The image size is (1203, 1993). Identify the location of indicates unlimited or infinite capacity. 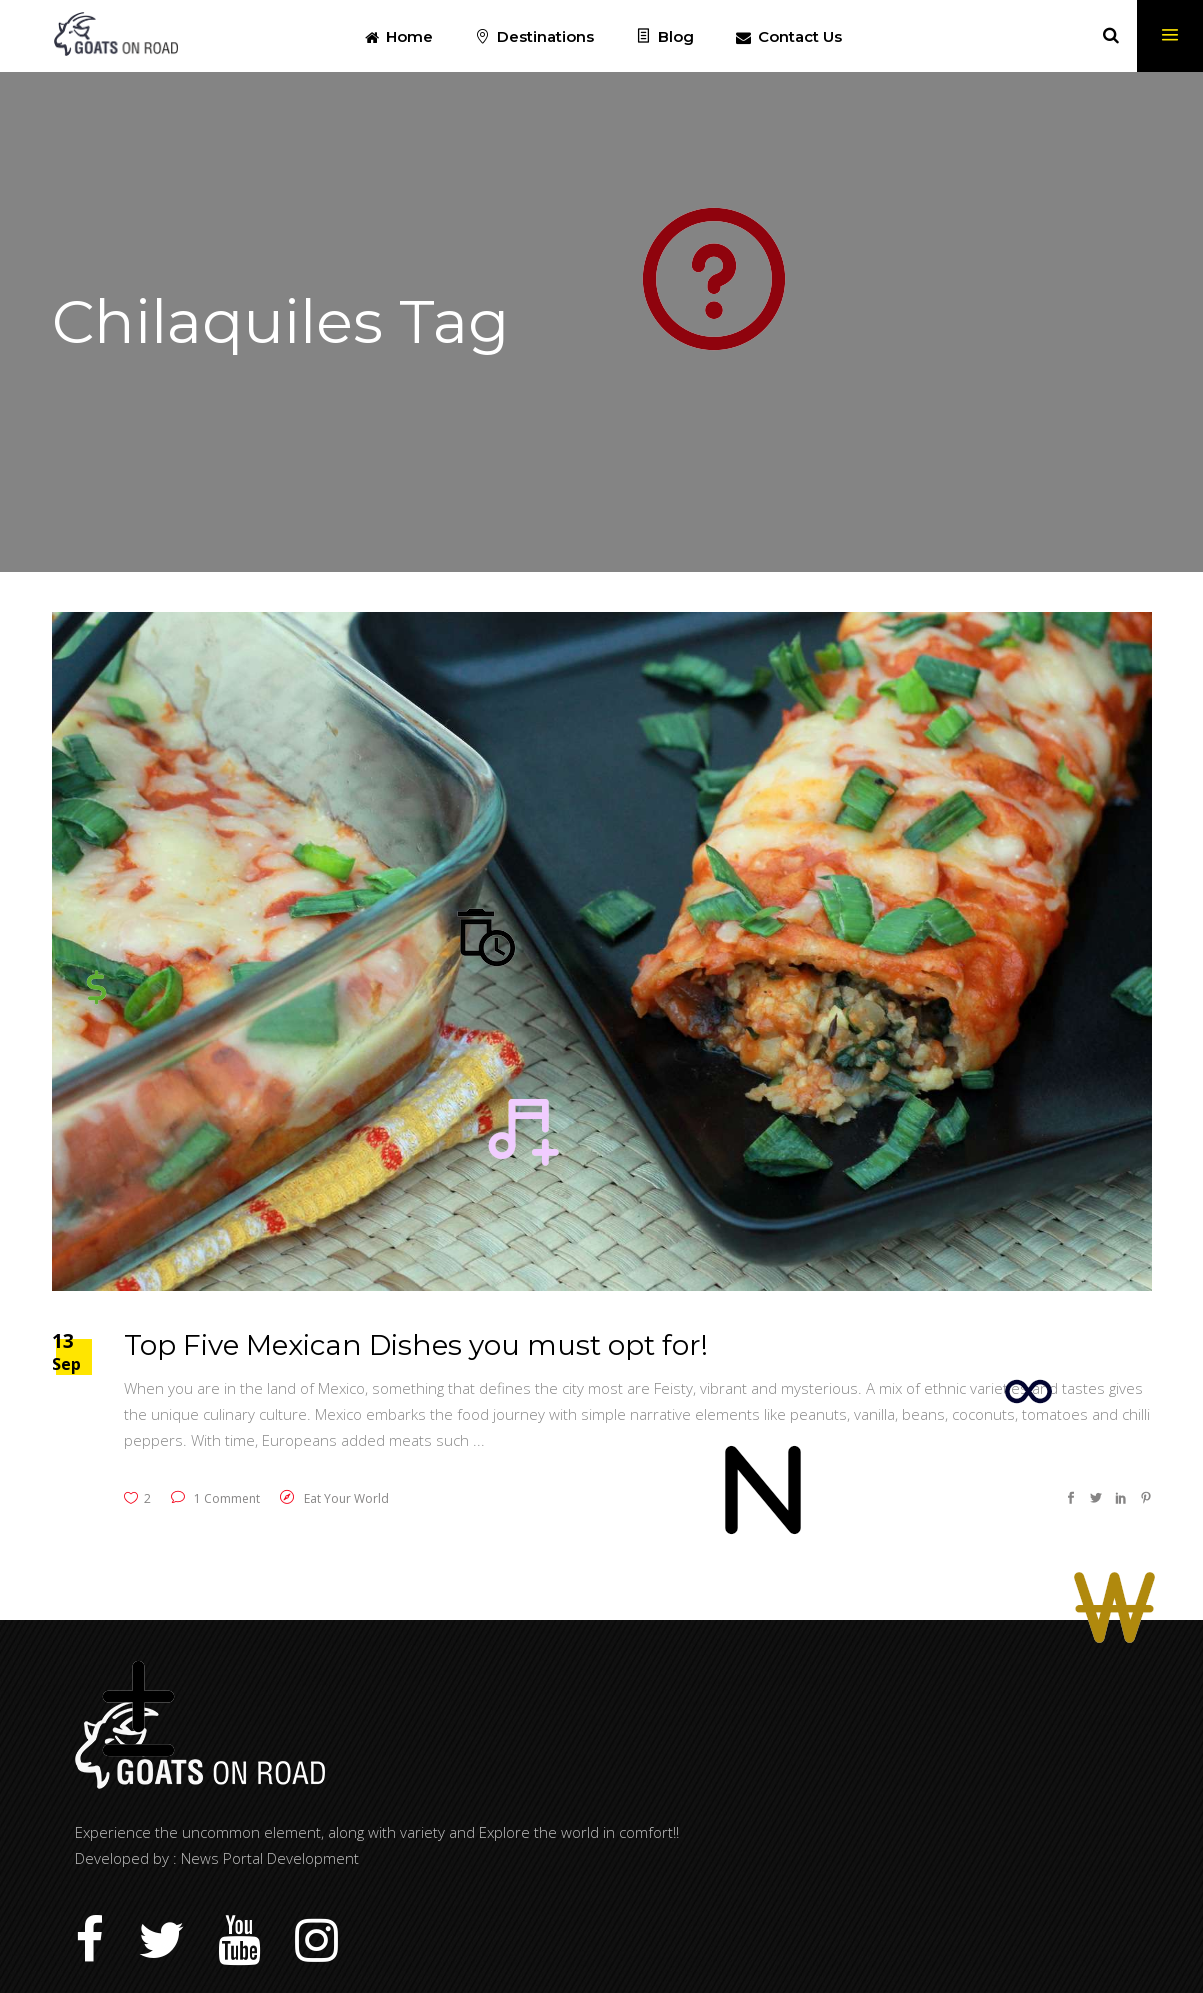
(1028, 1391).